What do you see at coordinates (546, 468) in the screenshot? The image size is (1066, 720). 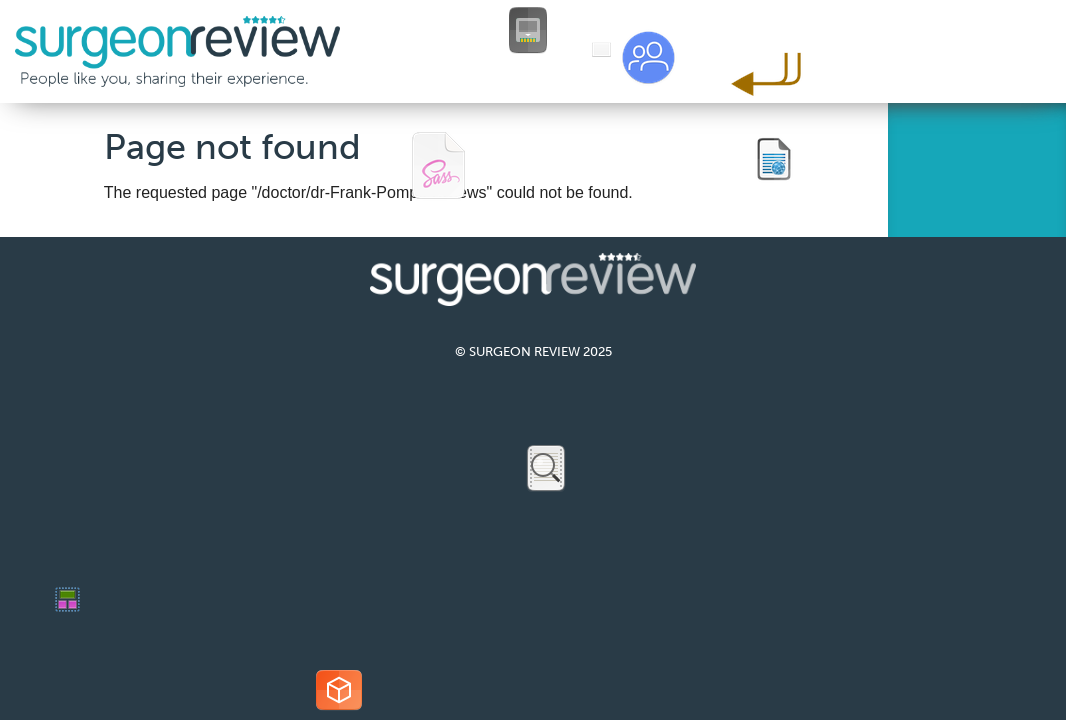 I see `open gnome logs application` at bounding box center [546, 468].